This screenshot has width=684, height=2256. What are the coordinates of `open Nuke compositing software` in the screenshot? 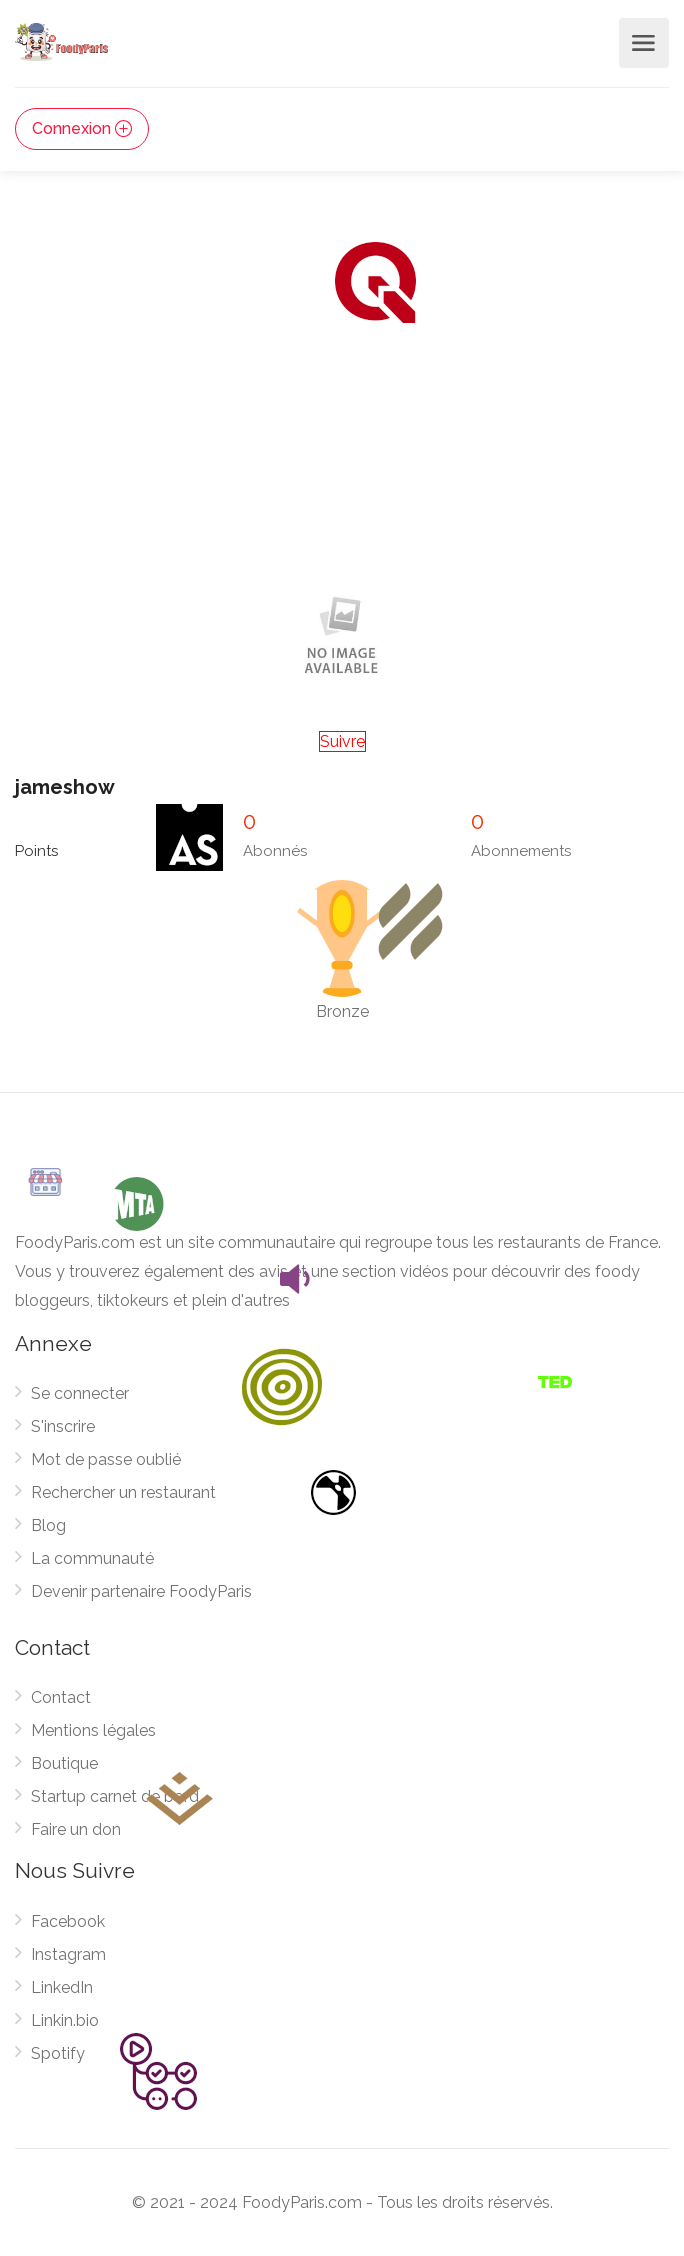 It's located at (333, 1492).